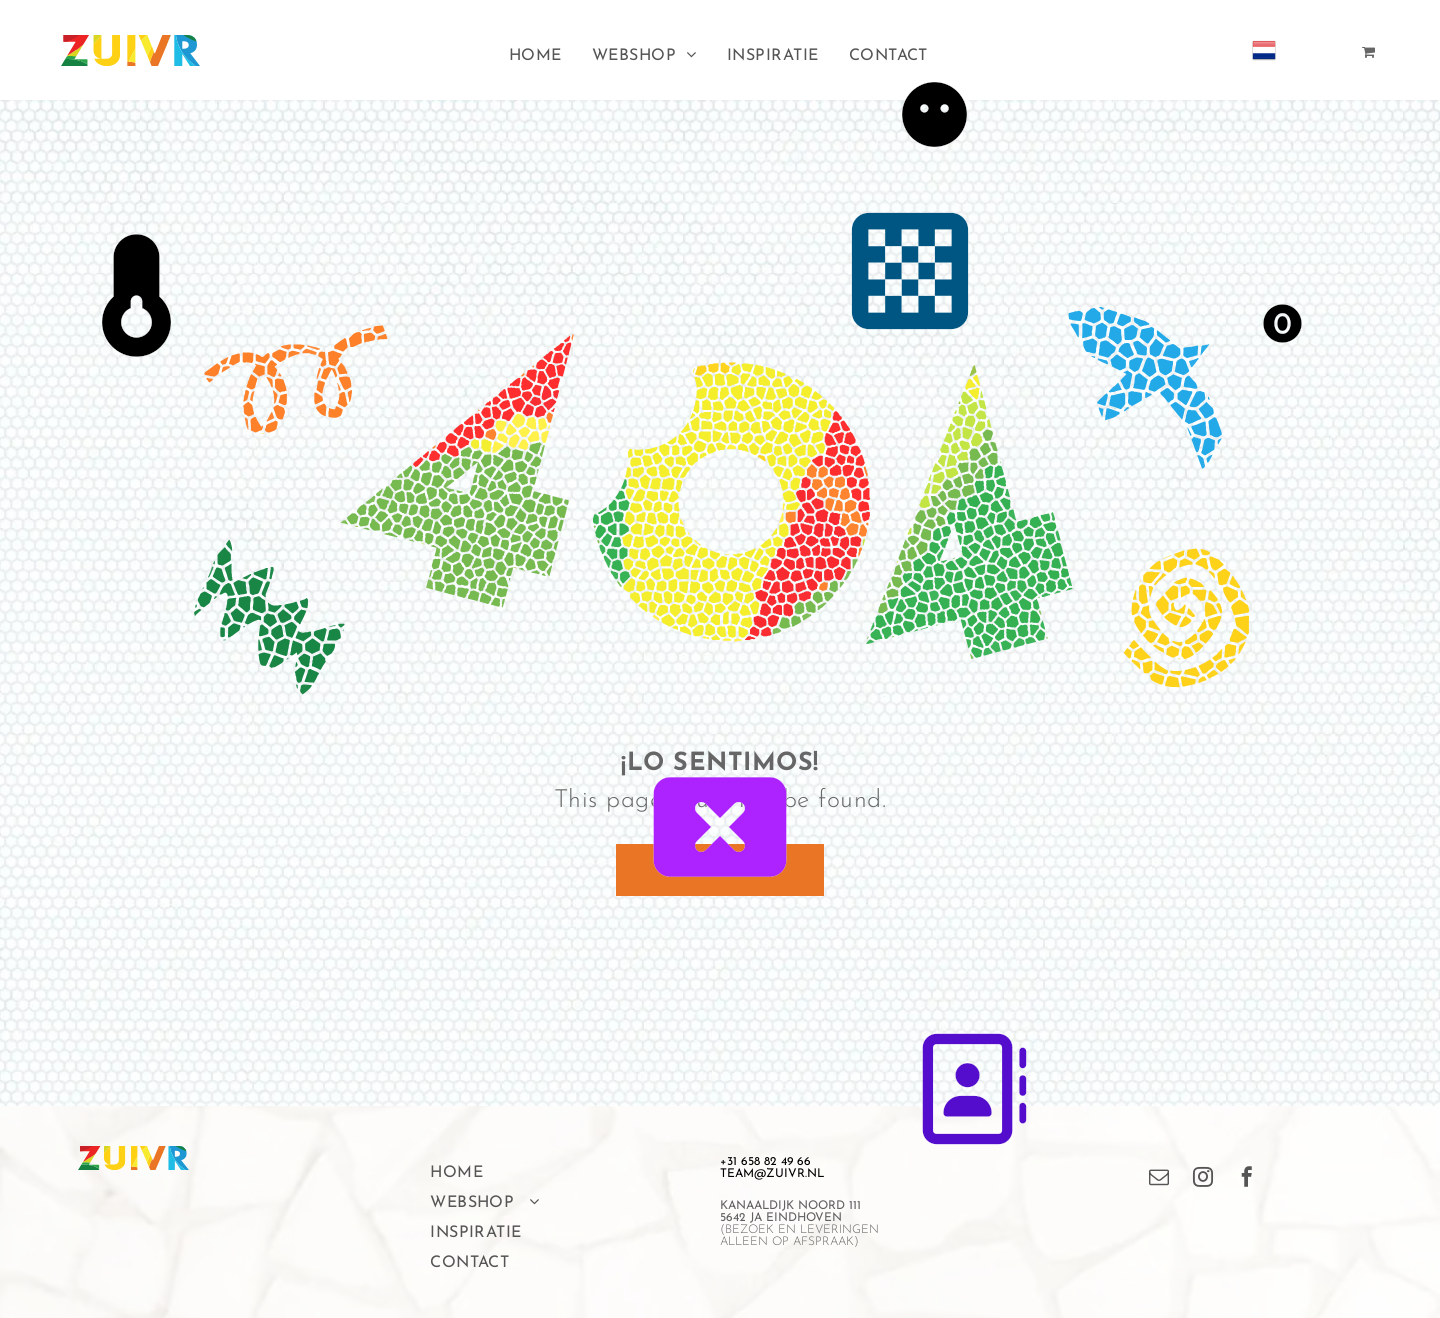  What do you see at coordinates (910, 271) in the screenshot?
I see `play chess or board games` at bounding box center [910, 271].